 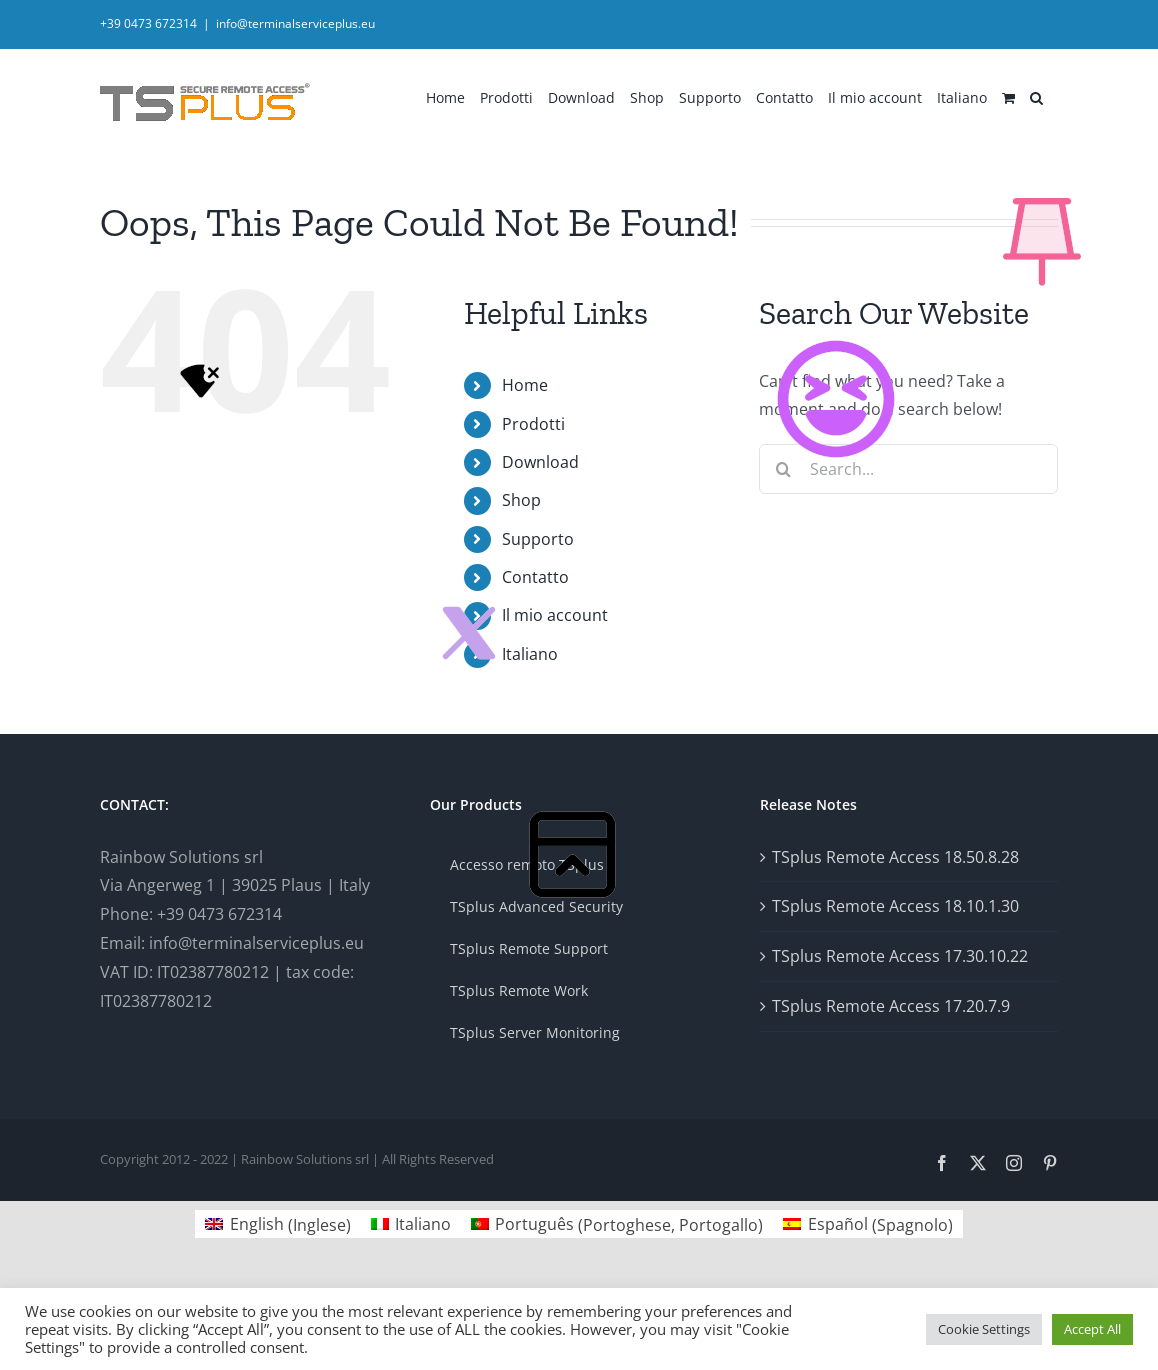 I want to click on collapse top panel, so click(x=572, y=854).